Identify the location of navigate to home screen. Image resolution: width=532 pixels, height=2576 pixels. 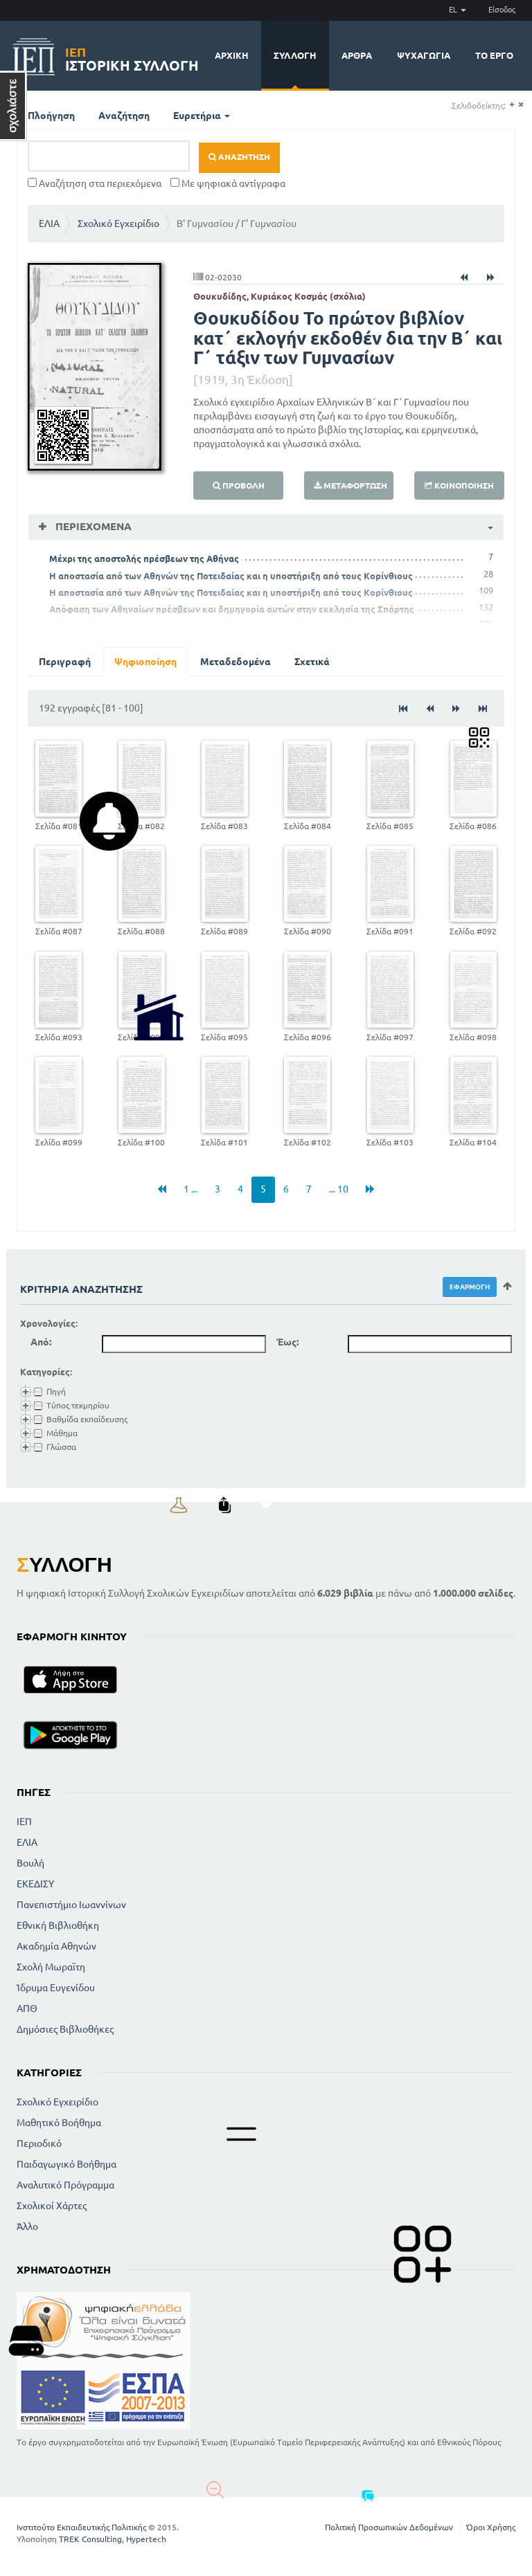
(159, 1017).